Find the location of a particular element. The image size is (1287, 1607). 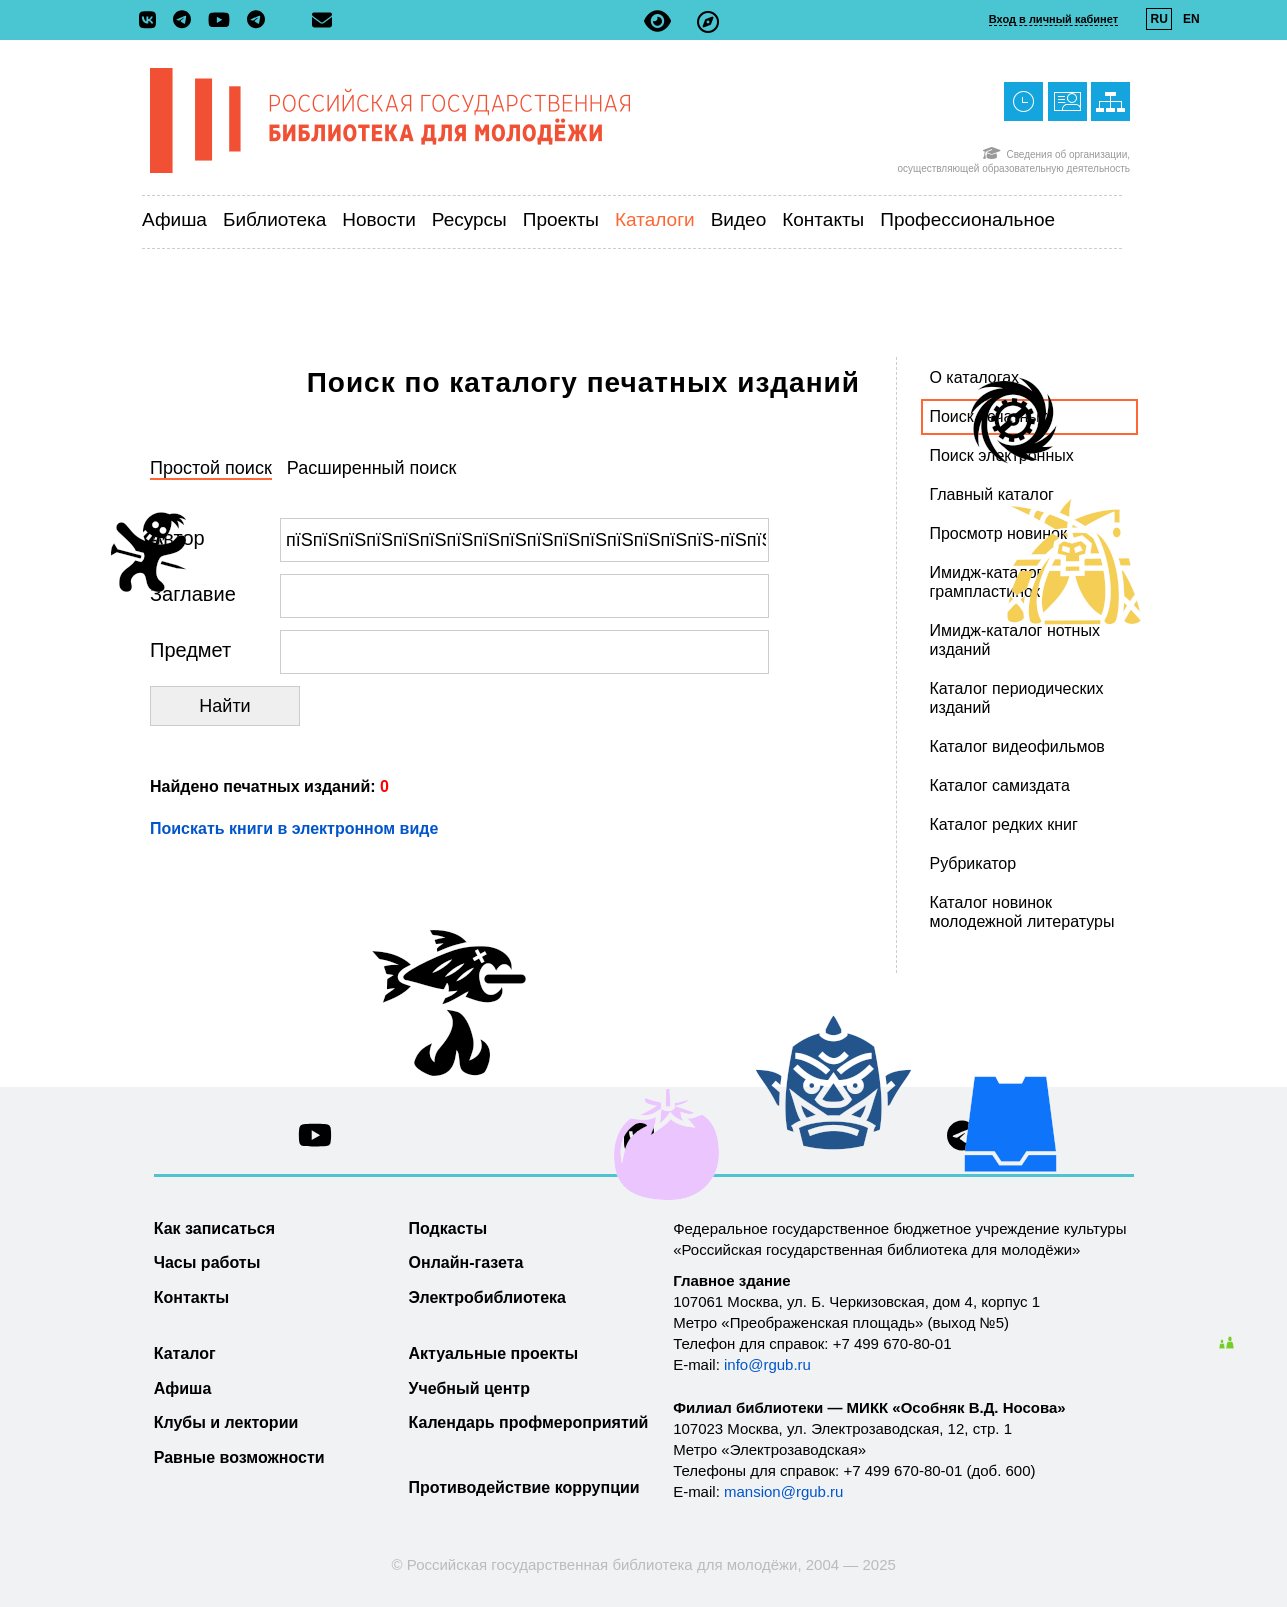

access goblin camp location in game is located at coordinates (1072, 557).